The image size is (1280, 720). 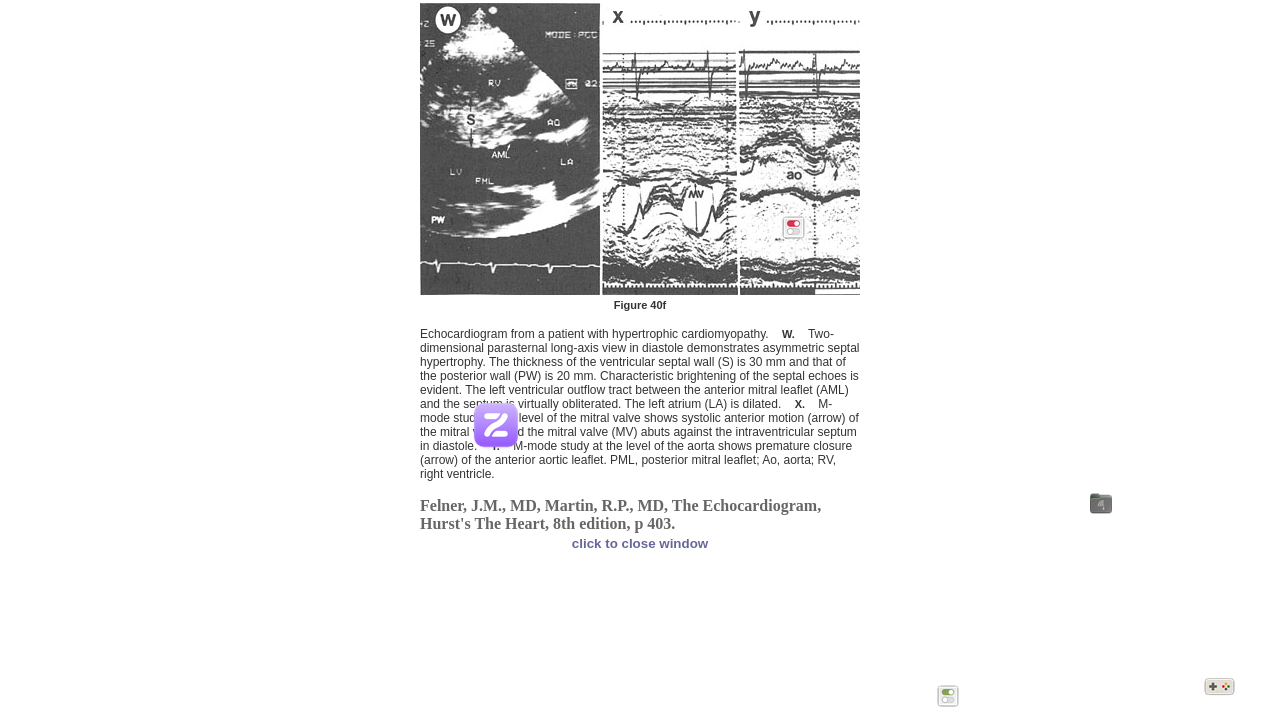 What do you see at coordinates (948, 696) in the screenshot?
I see `open system tweaks or settings customization` at bounding box center [948, 696].